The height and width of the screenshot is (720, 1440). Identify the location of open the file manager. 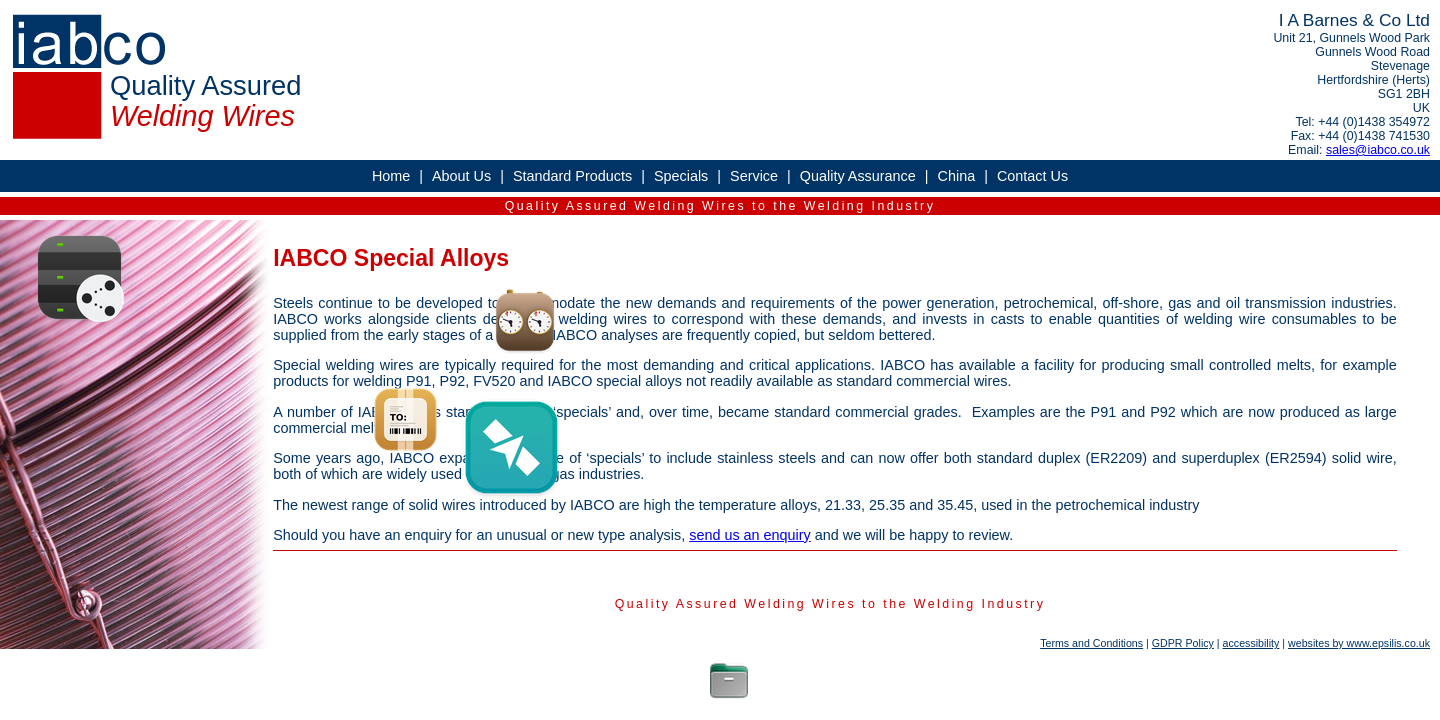
(729, 680).